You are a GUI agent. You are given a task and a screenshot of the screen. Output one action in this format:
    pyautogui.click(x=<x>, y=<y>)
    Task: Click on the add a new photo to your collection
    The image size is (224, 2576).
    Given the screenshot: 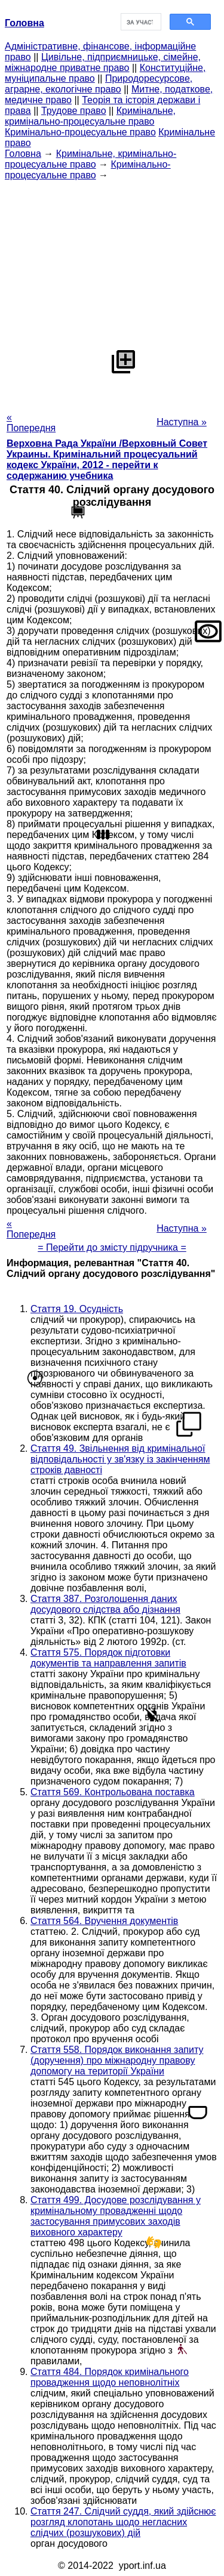 What is the action you would take?
    pyautogui.click(x=123, y=361)
    